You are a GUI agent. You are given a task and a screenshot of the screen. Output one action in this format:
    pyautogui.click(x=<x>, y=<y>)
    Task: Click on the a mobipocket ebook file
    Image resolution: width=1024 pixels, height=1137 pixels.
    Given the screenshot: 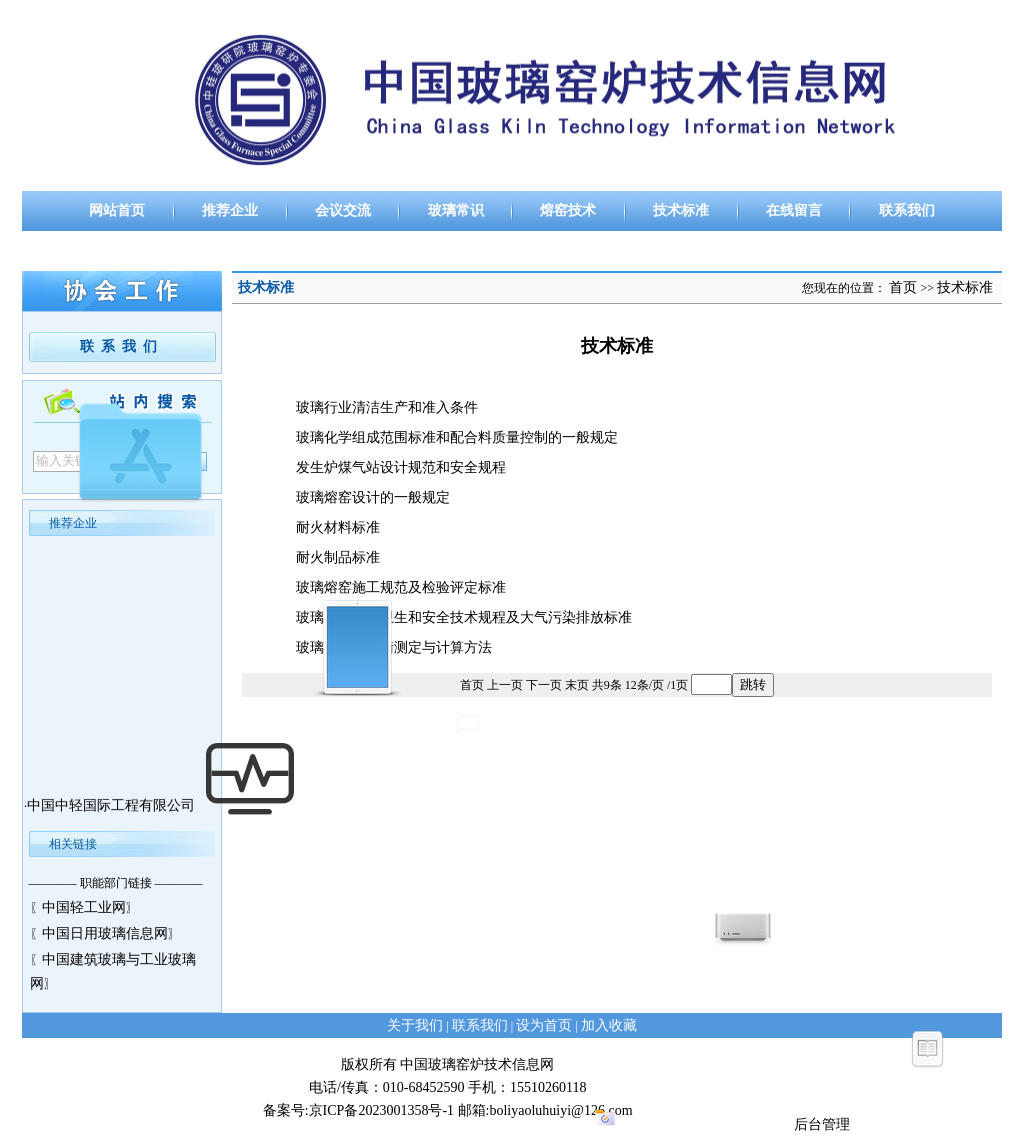 What is the action you would take?
    pyautogui.click(x=927, y=1048)
    